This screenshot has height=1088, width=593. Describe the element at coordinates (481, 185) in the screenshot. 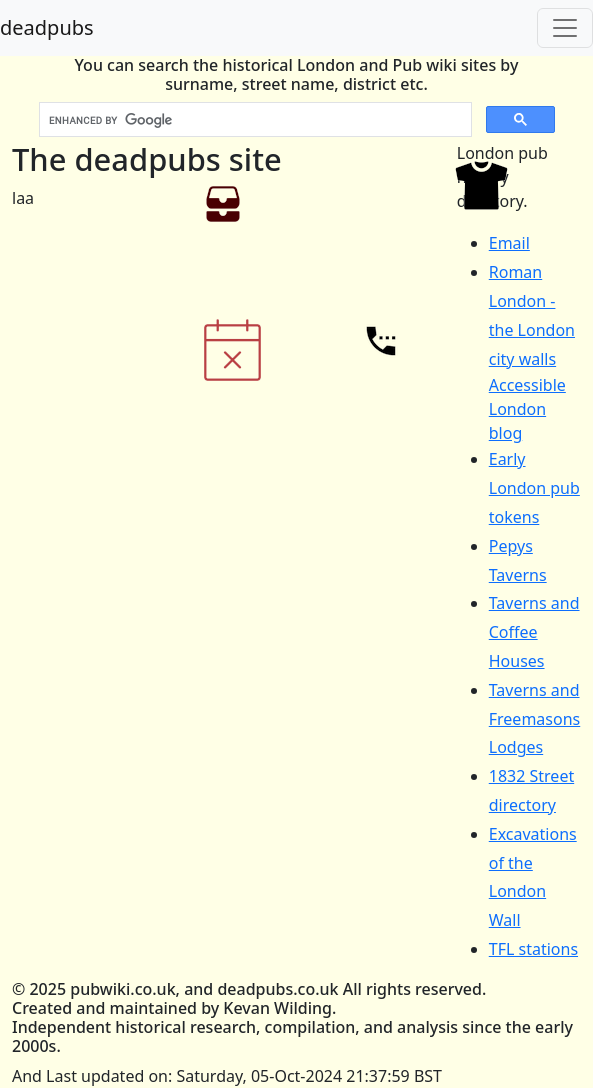

I see `browse clothing or apparel items` at that location.